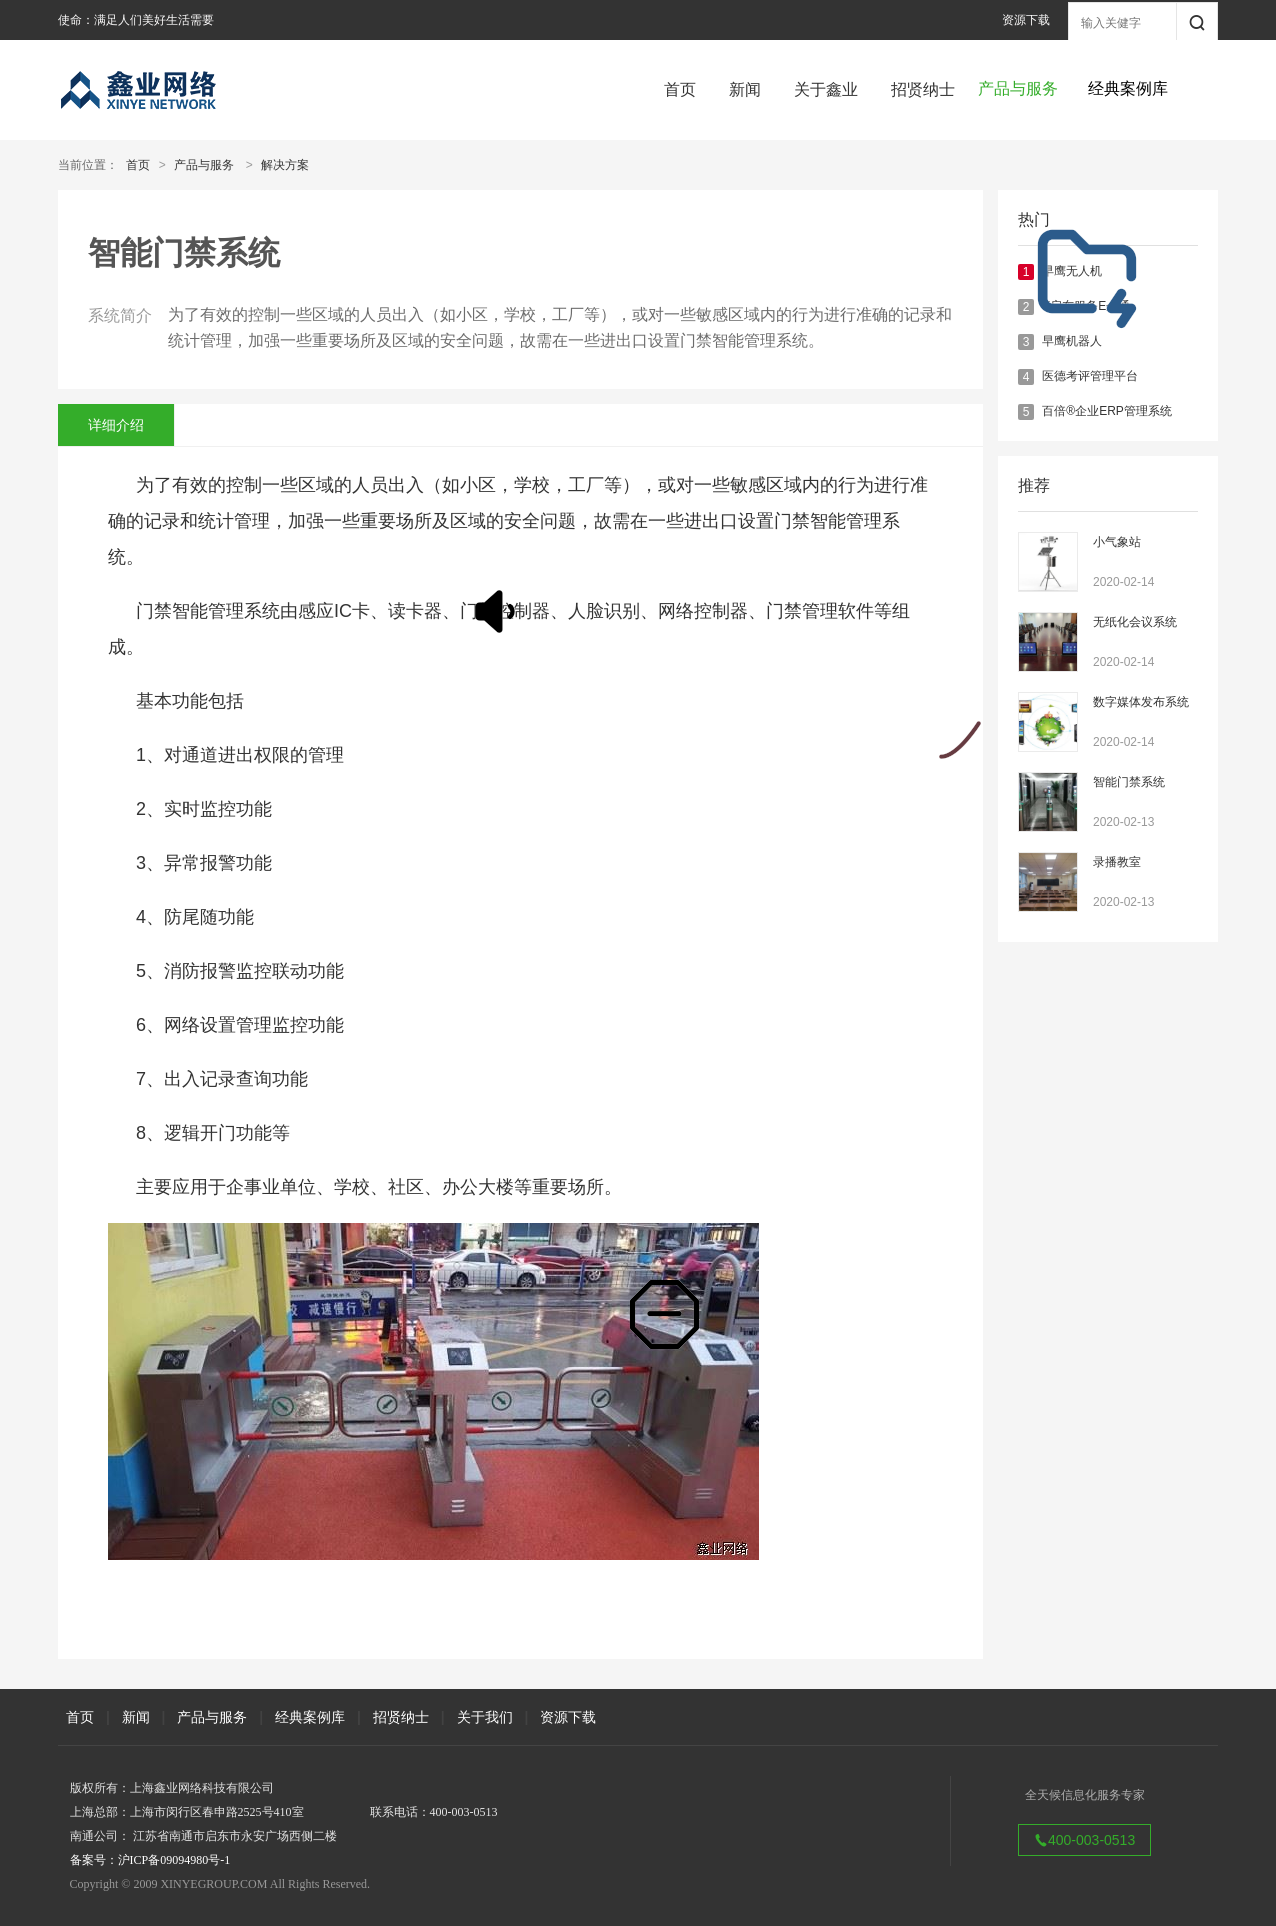 This screenshot has height=1926, width=1276. I want to click on access power-related files or settings, so click(1087, 274).